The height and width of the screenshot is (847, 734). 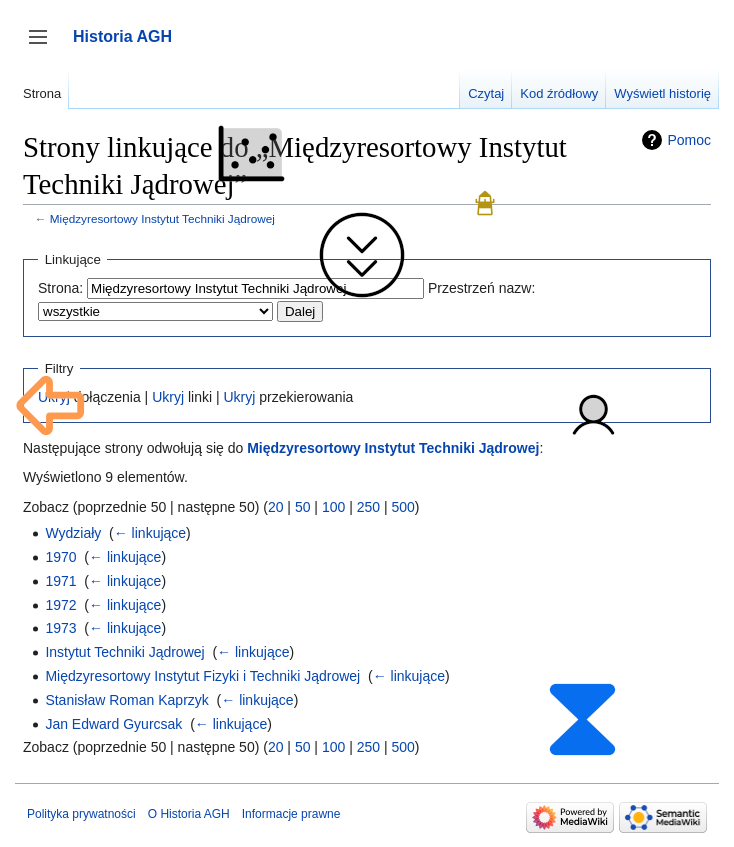 I want to click on access website accessibility or guidance features, so click(x=485, y=204).